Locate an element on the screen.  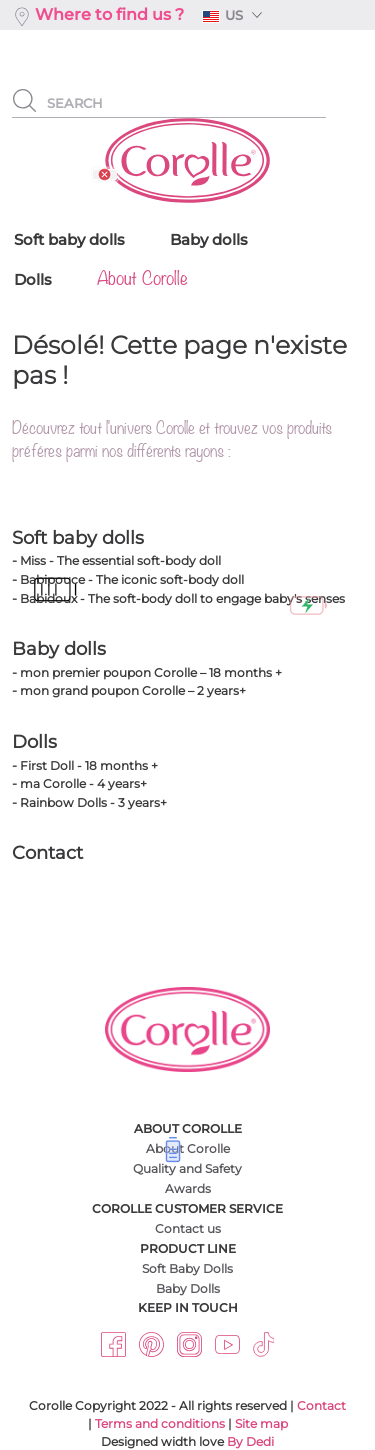
indicates battery is well charged is located at coordinates (54, 589).